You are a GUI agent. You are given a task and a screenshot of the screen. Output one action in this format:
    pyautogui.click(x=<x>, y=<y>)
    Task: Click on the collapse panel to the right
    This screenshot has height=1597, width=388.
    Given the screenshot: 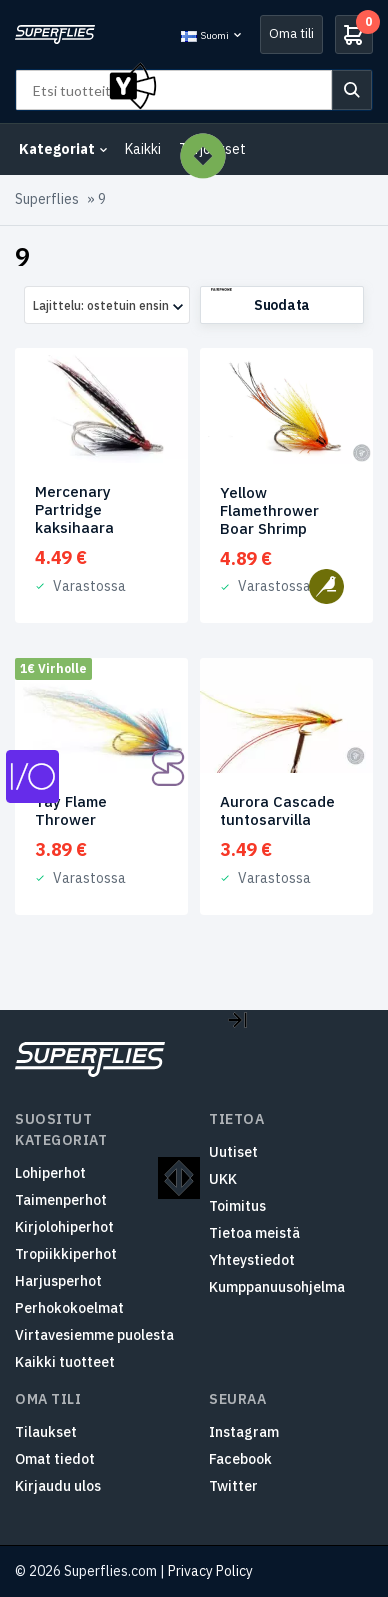 What is the action you would take?
    pyautogui.click(x=238, y=1020)
    